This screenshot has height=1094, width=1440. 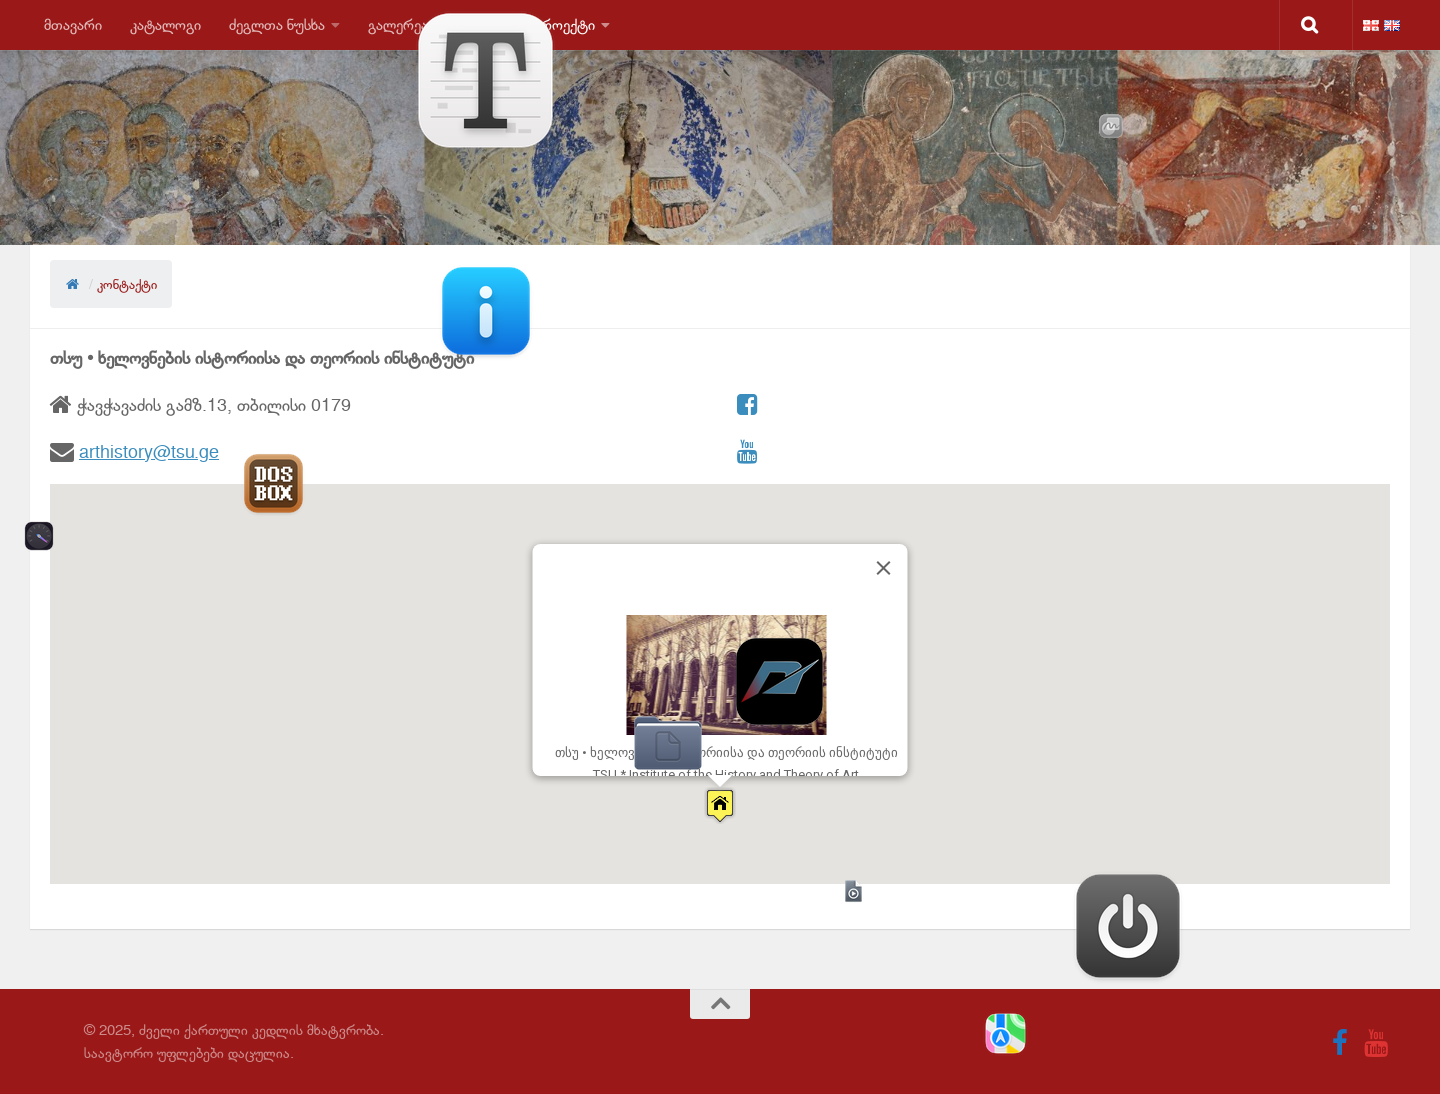 What do you see at coordinates (39, 536) in the screenshot?
I see `open speedtest app to measure internet speed` at bounding box center [39, 536].